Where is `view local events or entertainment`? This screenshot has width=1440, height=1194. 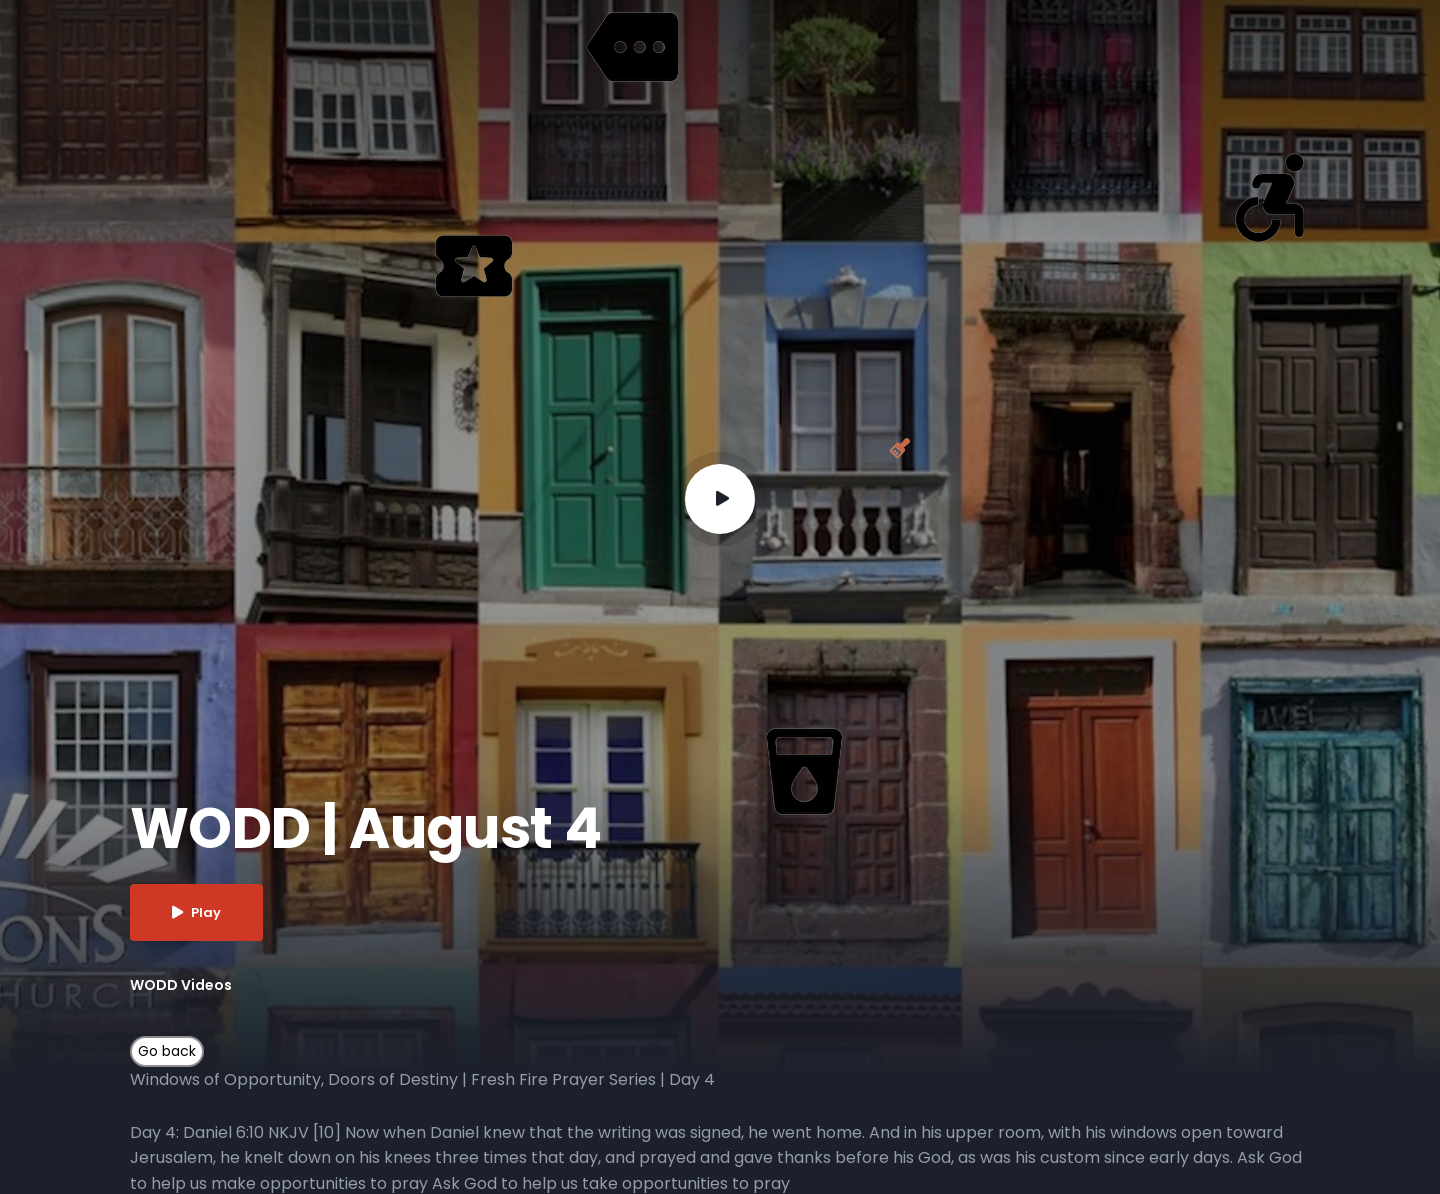
view local events or entertainment is located at coordinates (474, 266).